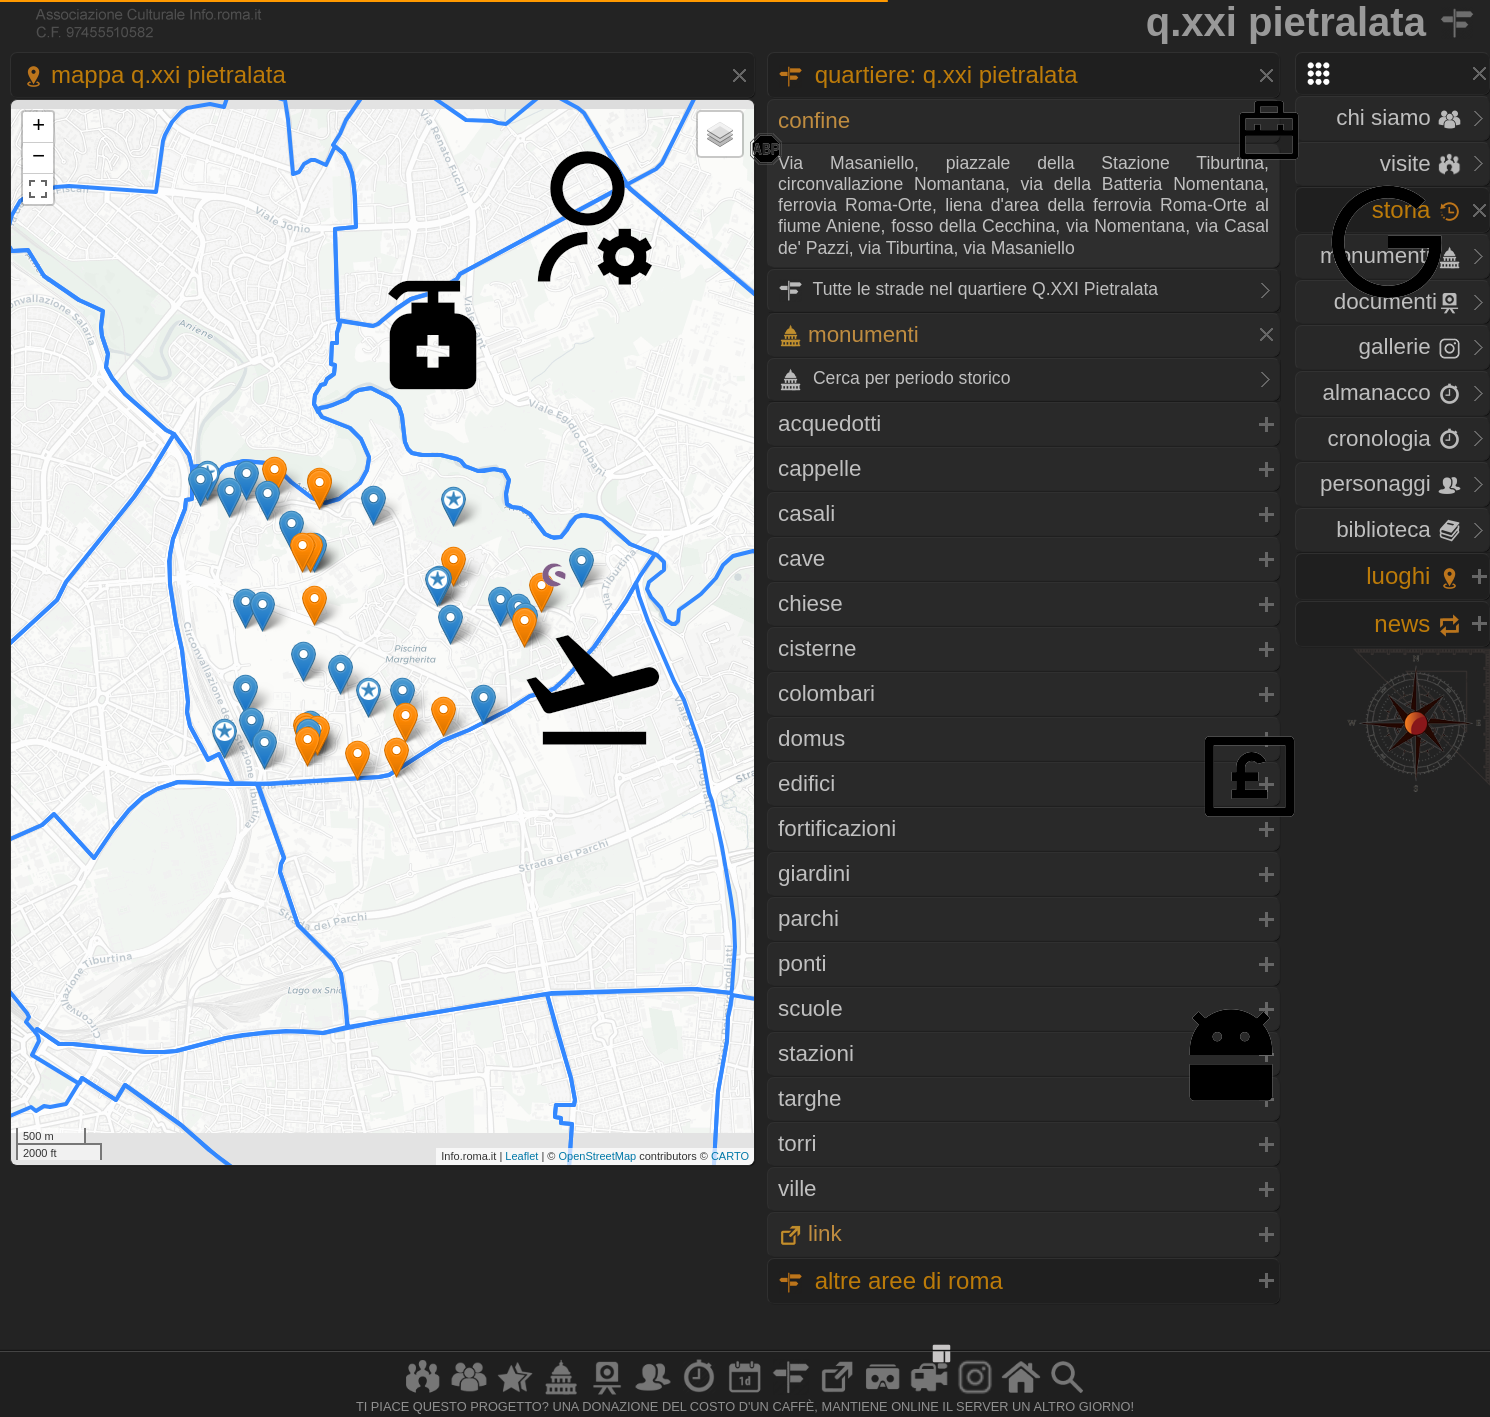 This screenshot has width=1490, height=1417. What do you see at coordinates (766, 149) in the screenshot?
I see `adblock plus browser extension logo` at bounding box center [766, 149].